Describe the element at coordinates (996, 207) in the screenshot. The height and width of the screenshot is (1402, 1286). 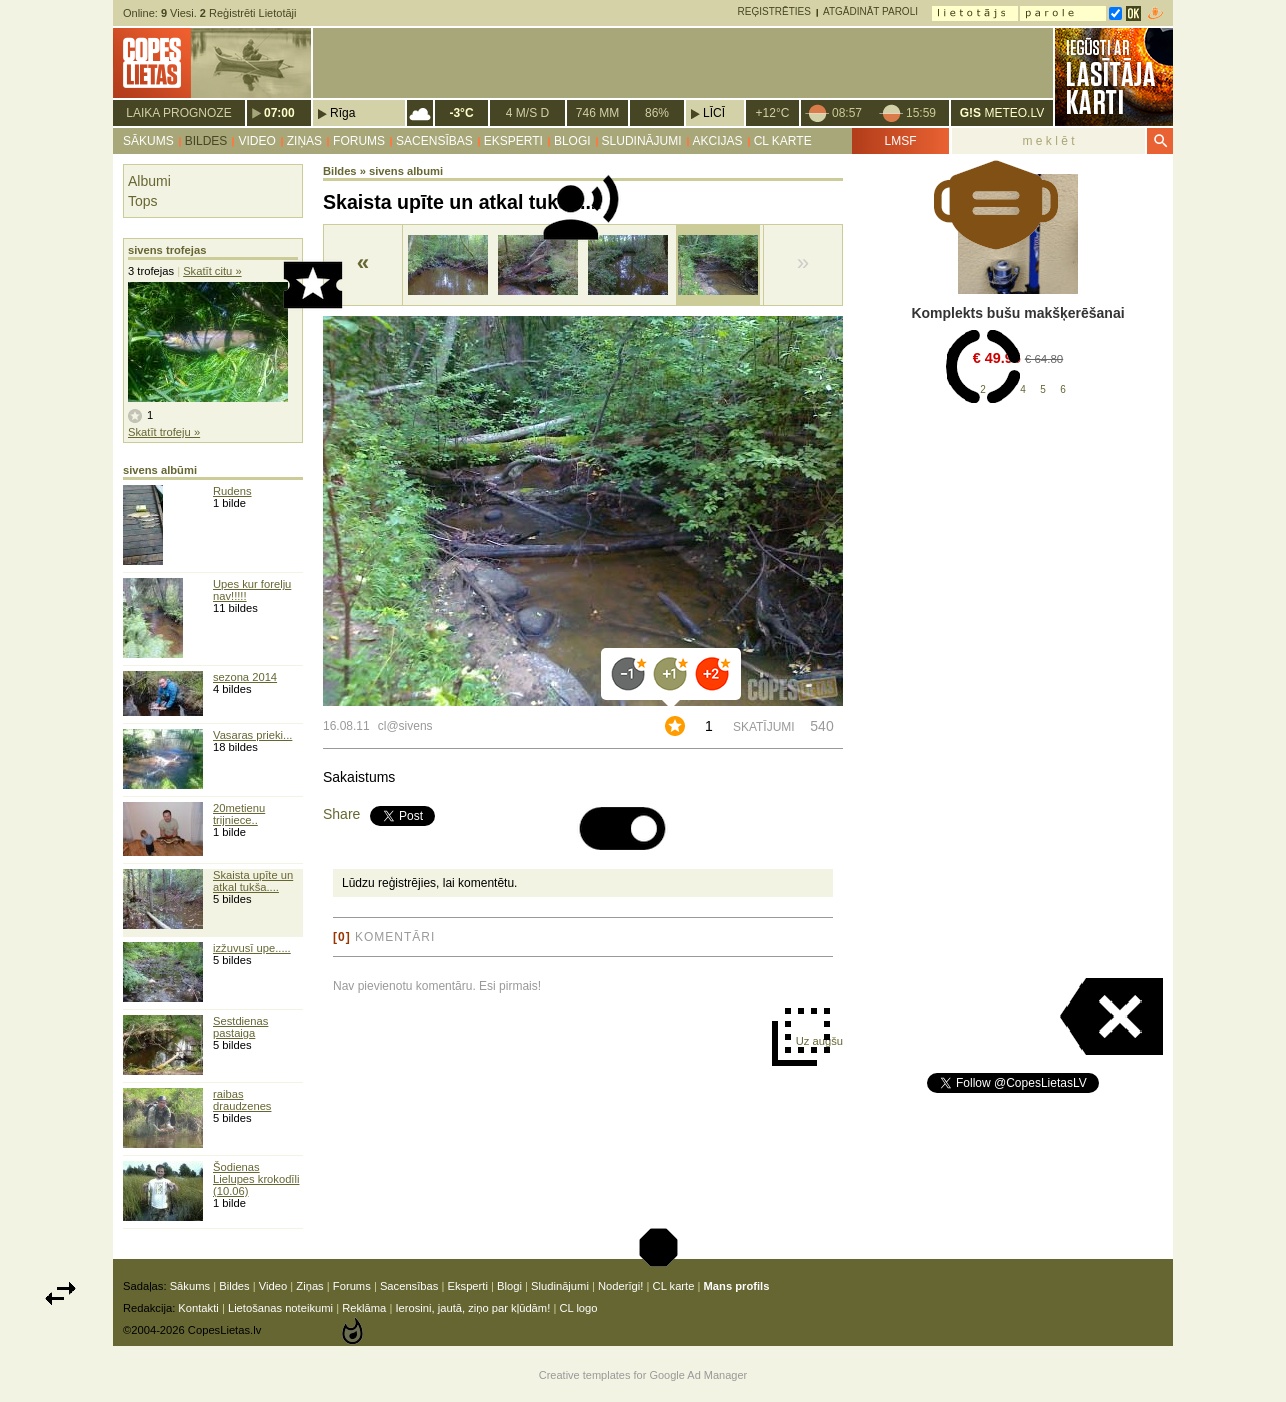
I see `indicates mask required or health safety protocols` at that location.